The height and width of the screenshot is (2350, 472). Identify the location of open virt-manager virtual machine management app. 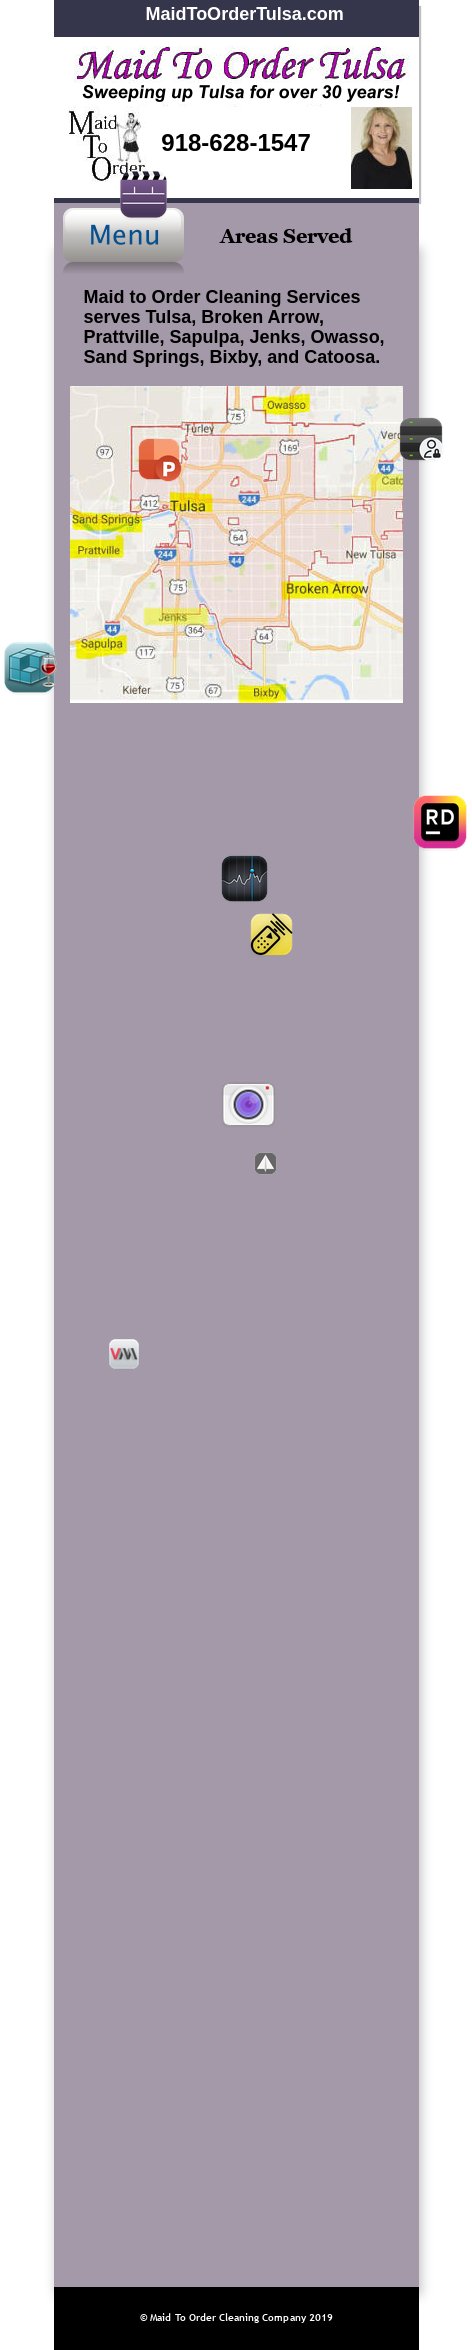
(124, 1354).